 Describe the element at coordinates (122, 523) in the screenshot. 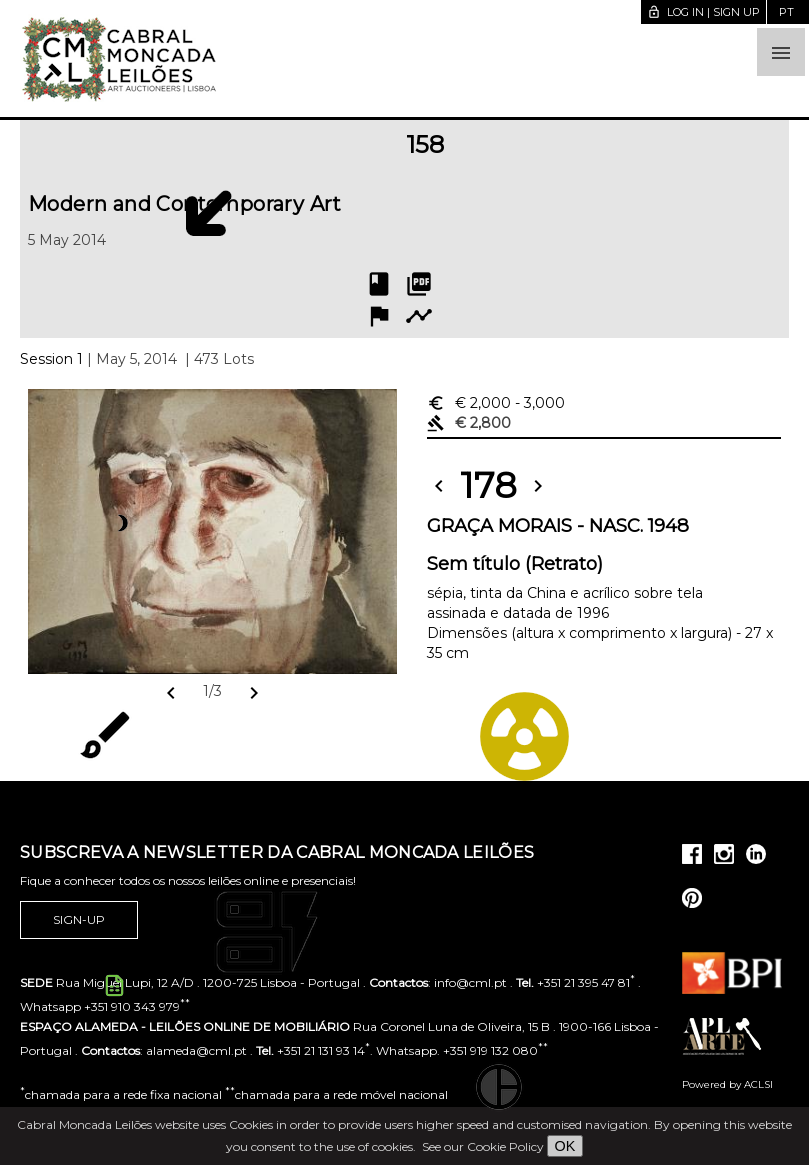

I see `toggle dark mode or night theme` at that location.